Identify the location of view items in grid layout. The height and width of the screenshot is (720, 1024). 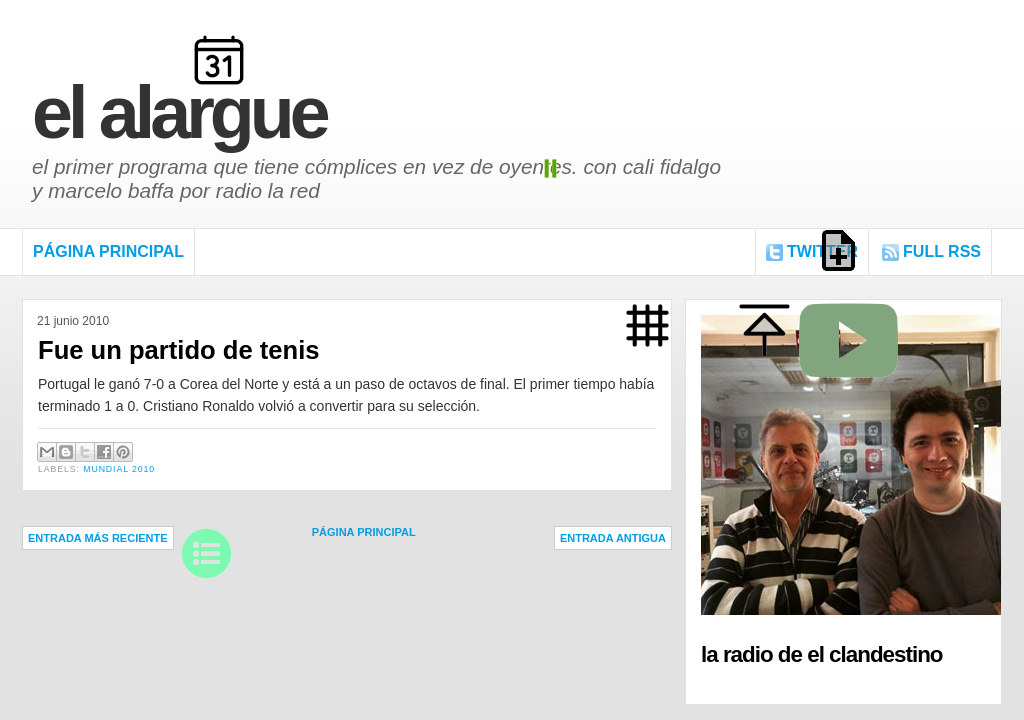
(647, 325).